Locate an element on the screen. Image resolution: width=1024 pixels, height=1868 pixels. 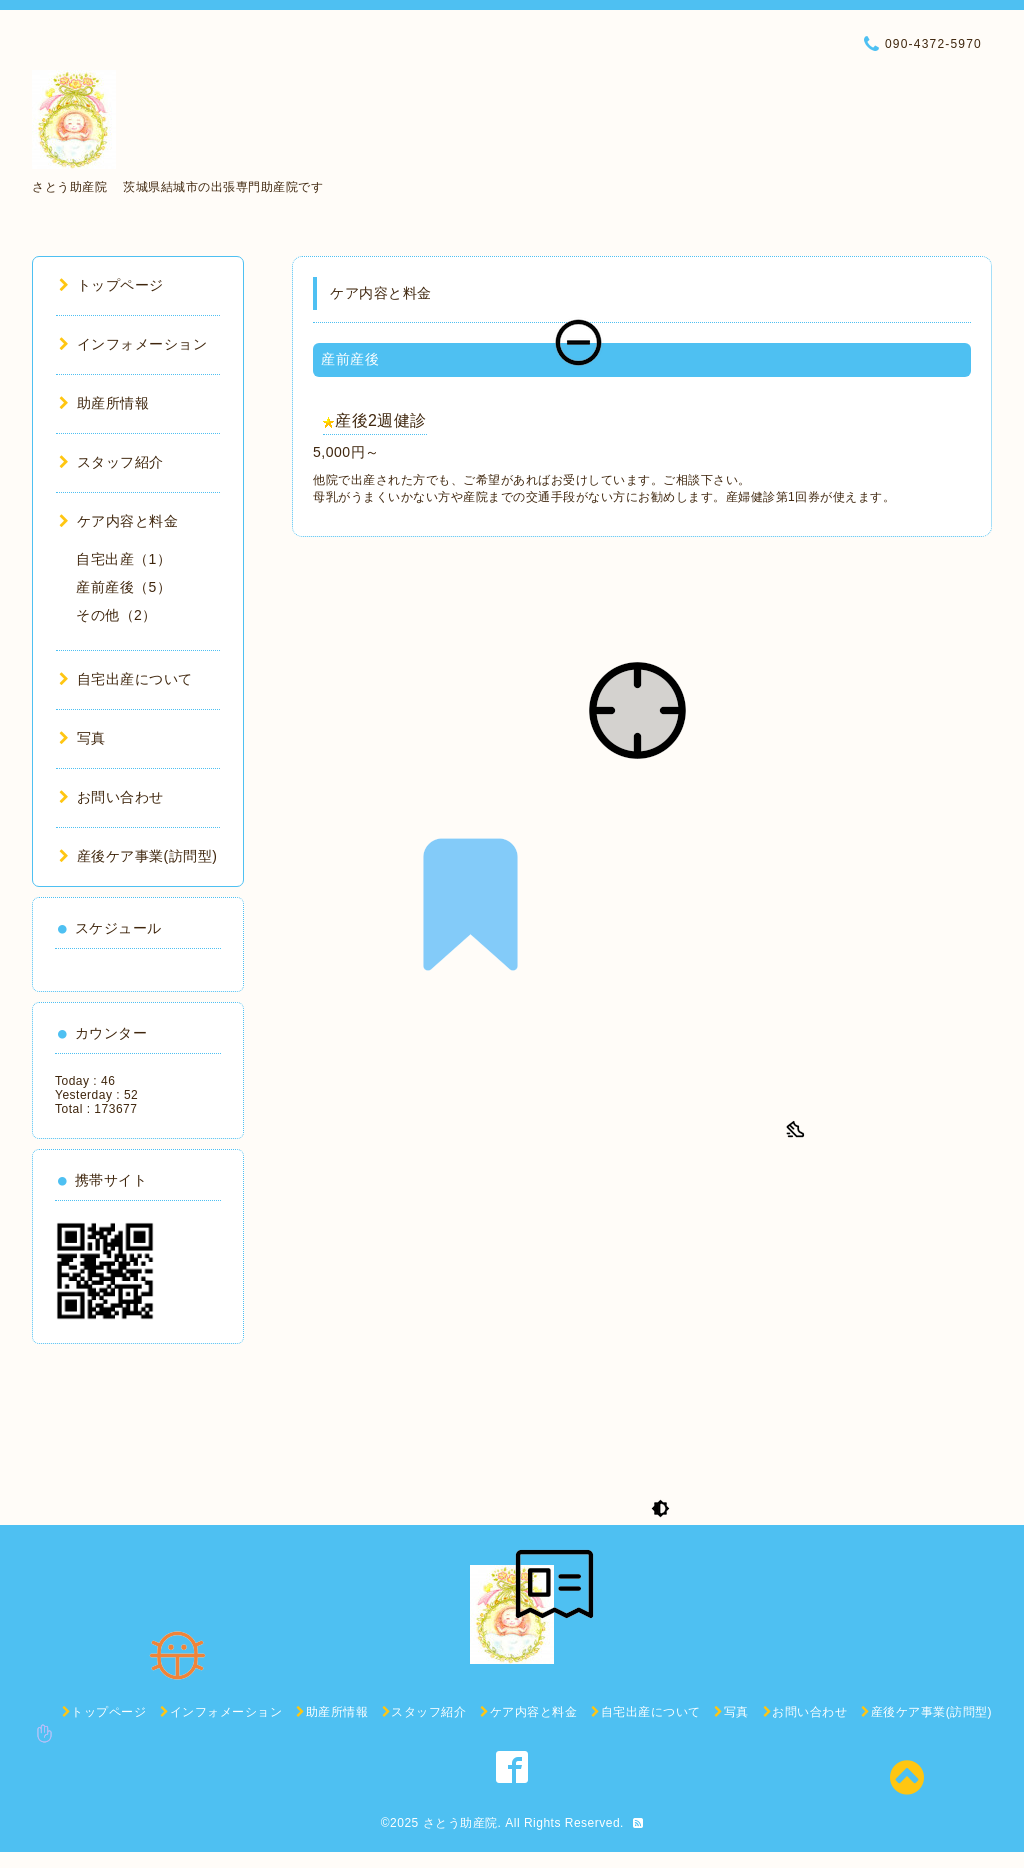
stop or pause an action is located at coordinates (44, 1733).